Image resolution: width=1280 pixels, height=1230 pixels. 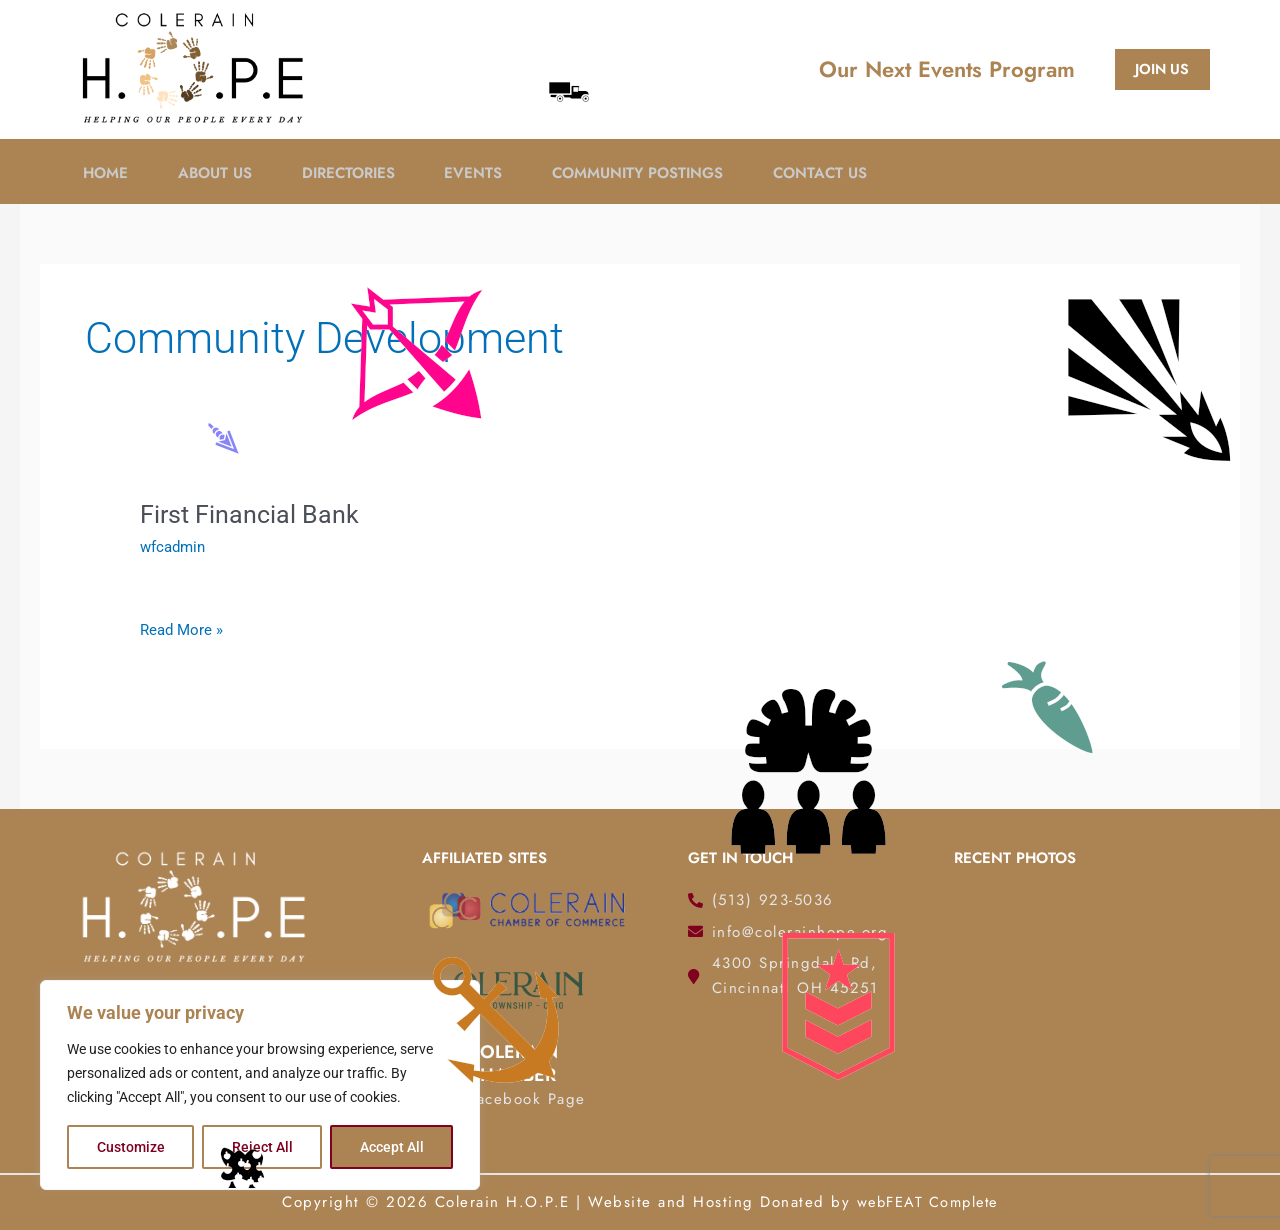 I want to click on indicates freight or cargo delivery, so click(x=569, y=92).